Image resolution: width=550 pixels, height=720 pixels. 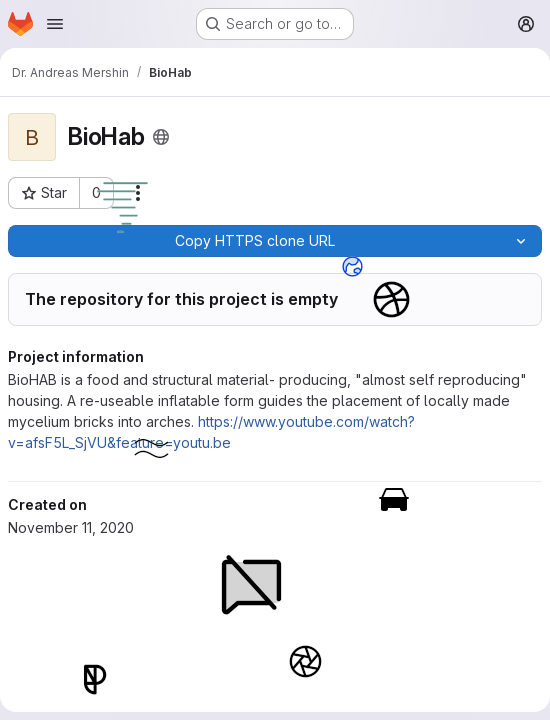 I want to click on mute or disable chat notifications, so click(x=251, y=582).